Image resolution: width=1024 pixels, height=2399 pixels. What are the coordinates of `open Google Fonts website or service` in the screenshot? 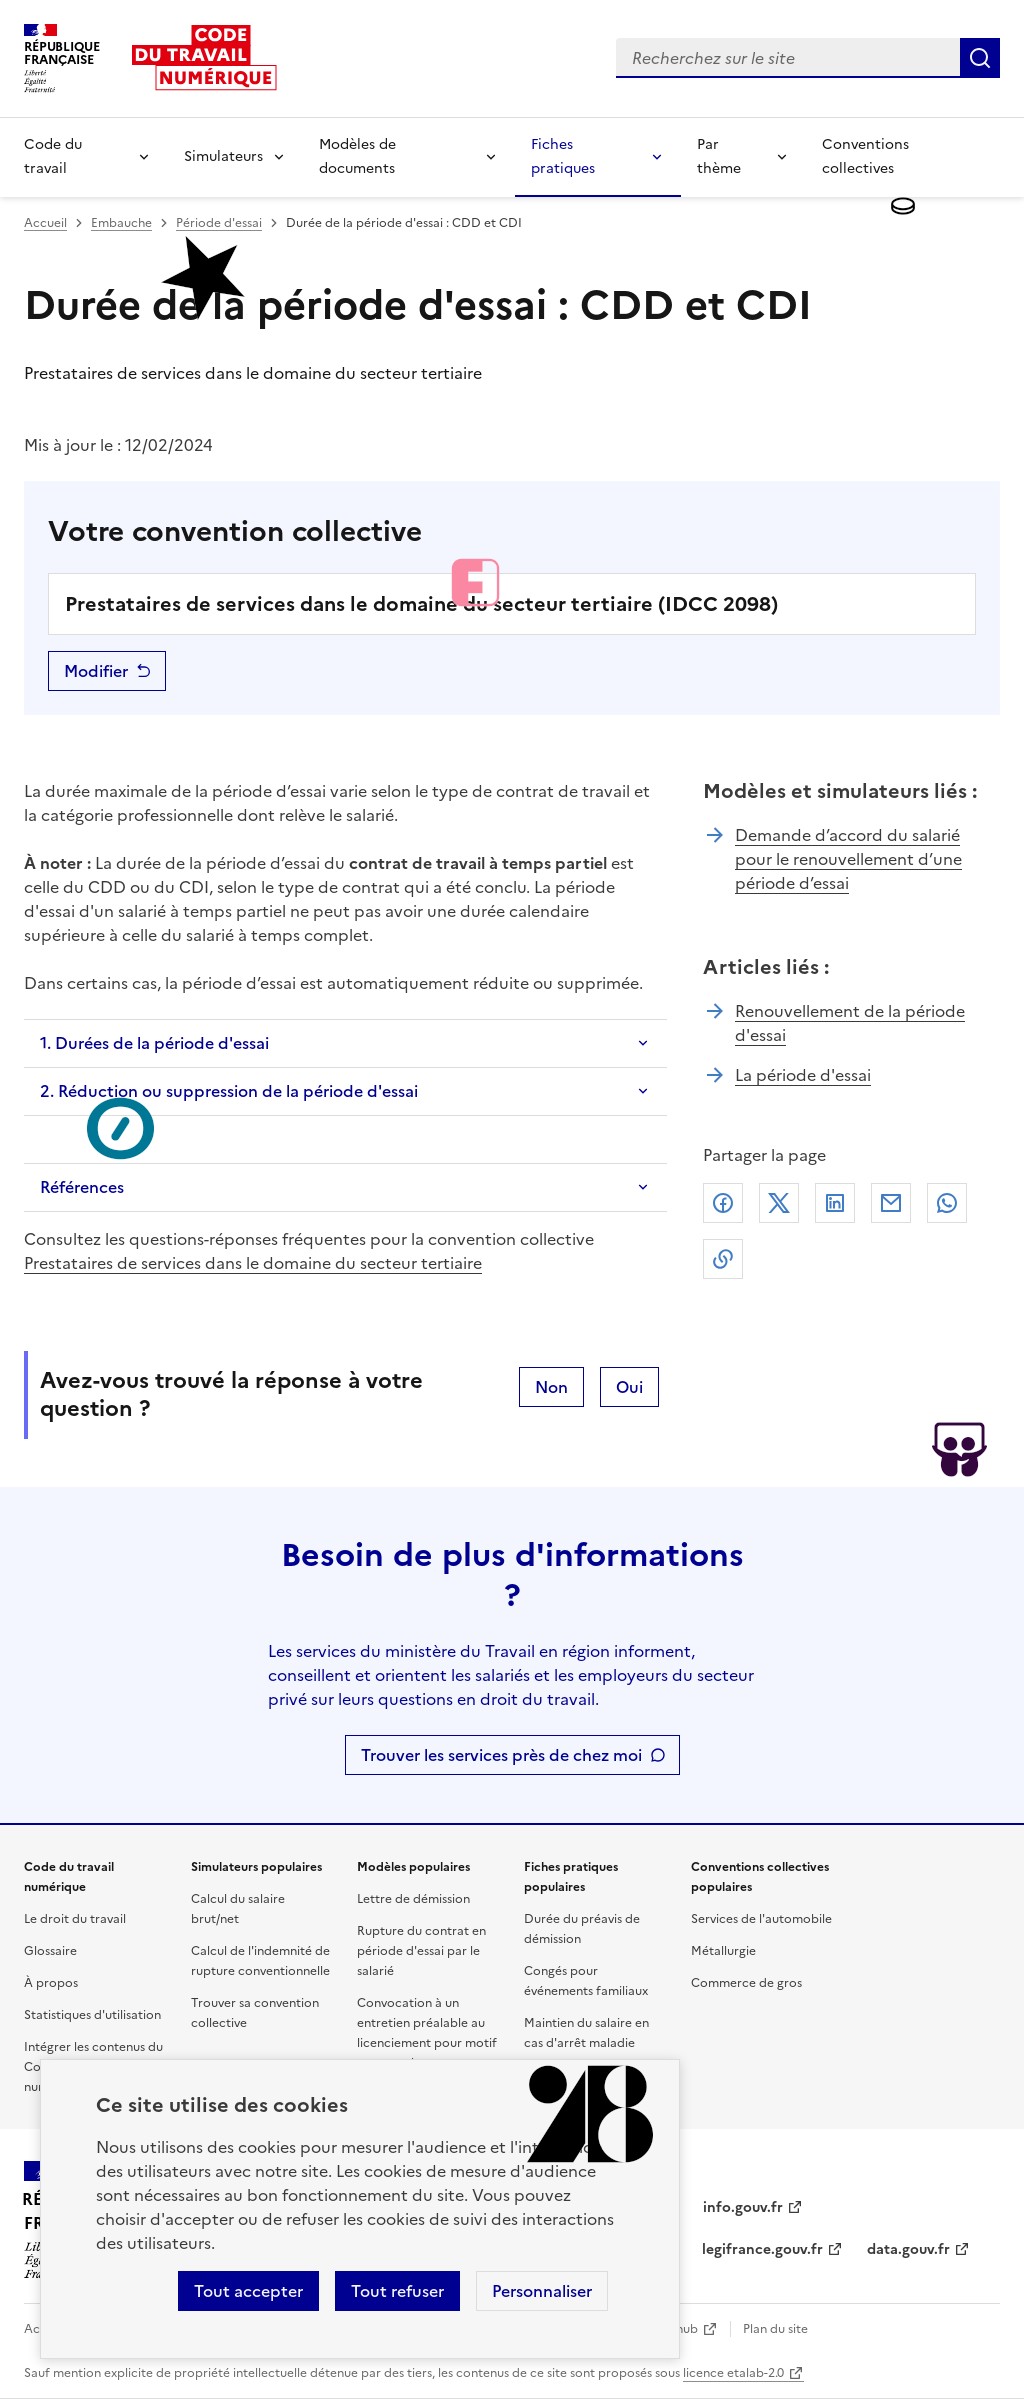 It's located at (590, 2114).